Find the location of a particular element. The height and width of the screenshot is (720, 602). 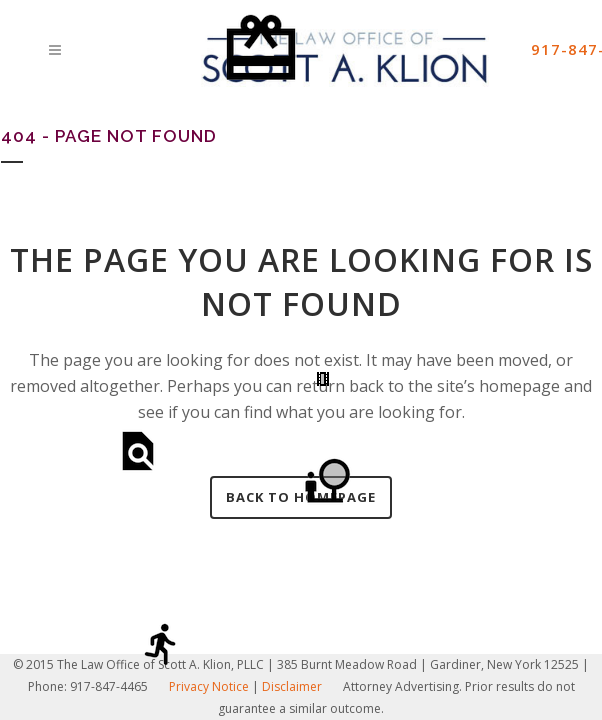

search within the current document is located at coordinates (138, 451).